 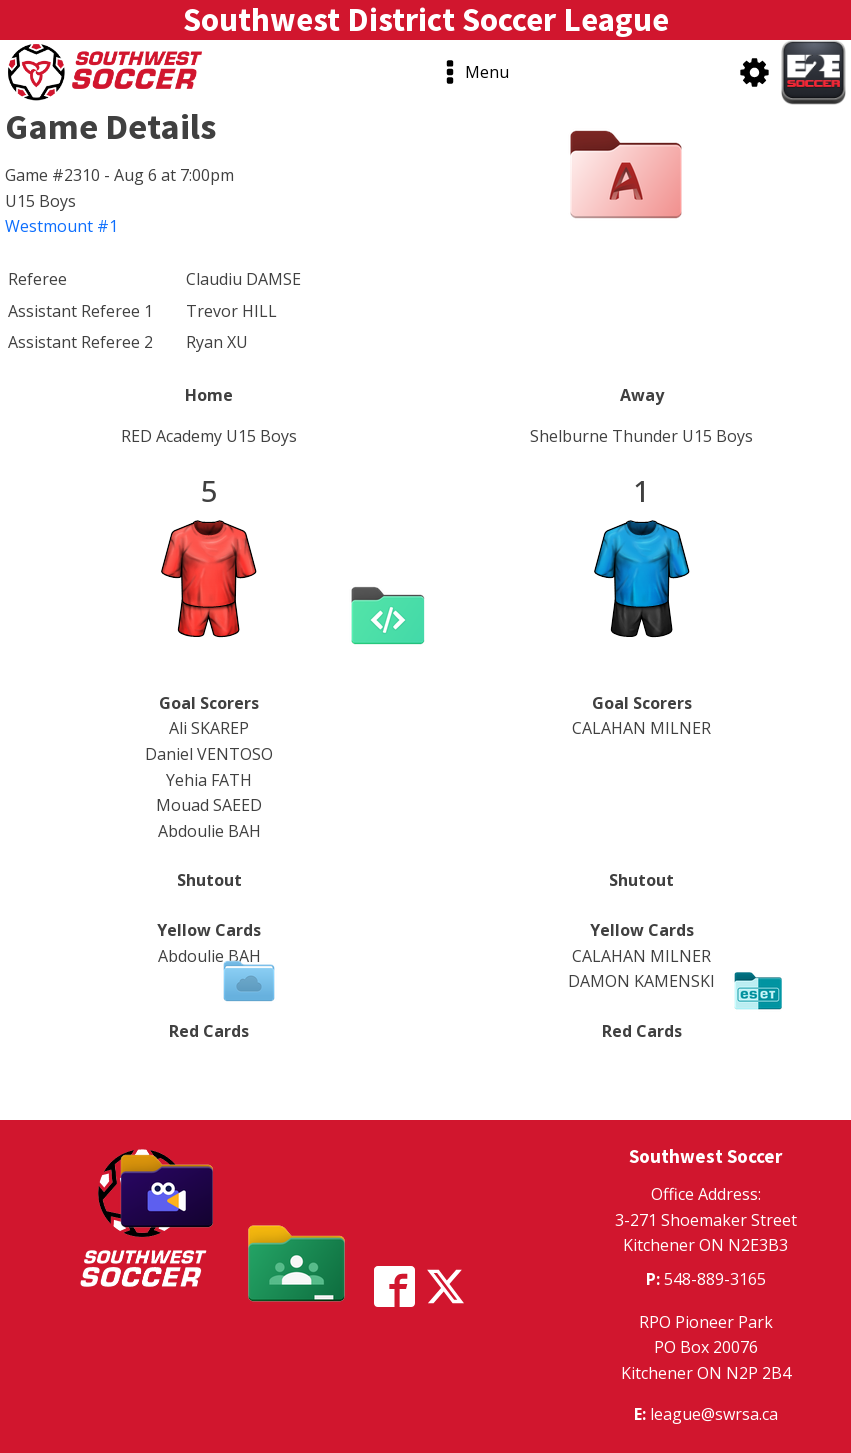 What do you see at coordinates (625, 177) in the screenshot?
I see `folder containing AutoCAD project files` at bounding box center [625, 177].